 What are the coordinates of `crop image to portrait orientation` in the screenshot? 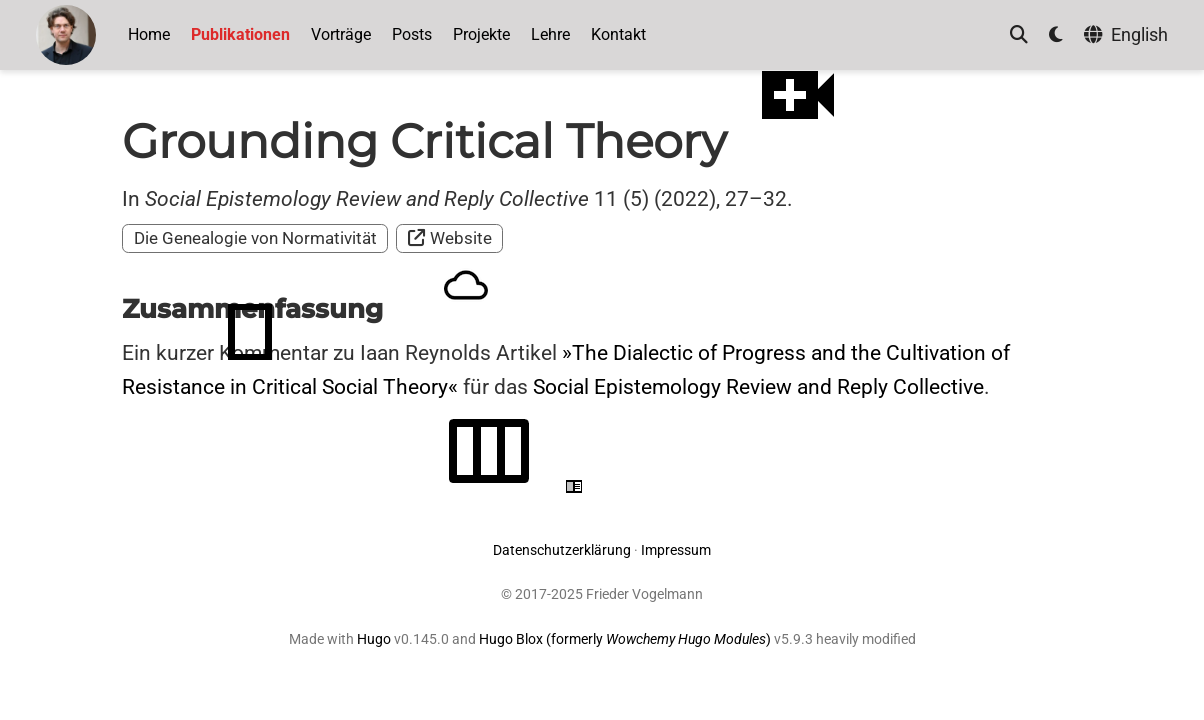 It's located at (250, 332).